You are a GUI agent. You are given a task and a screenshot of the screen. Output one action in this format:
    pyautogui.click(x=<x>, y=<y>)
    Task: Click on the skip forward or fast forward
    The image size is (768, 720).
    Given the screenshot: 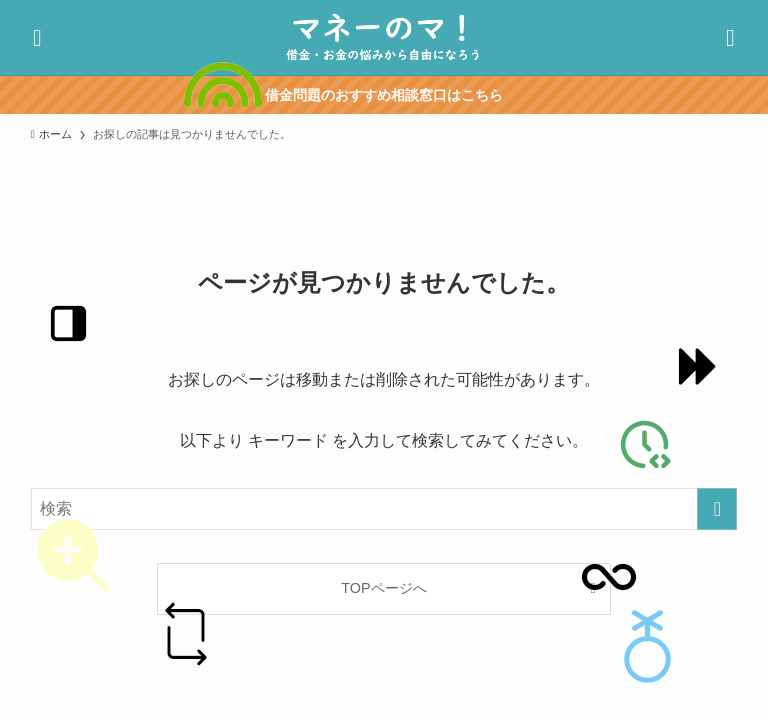 What is the action you would take?
    pyautogui.click(x=695, y=366)
    